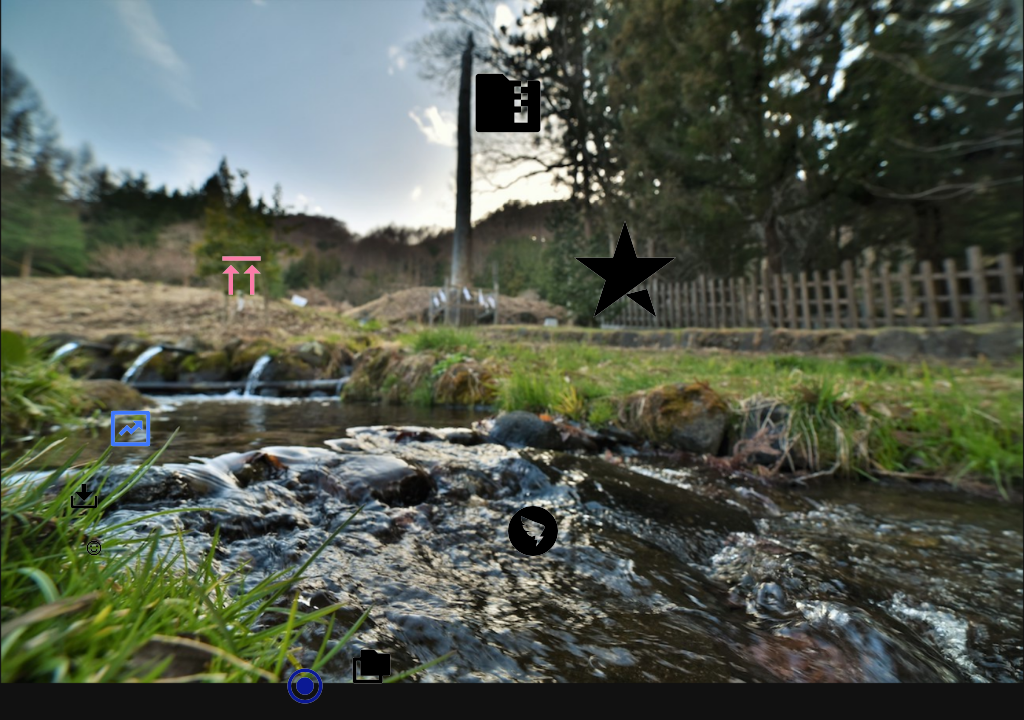 Image resolution: width=1024 pixels, height=720 pixels. Describe the element at coordinates (625, 269) in the screenshot. I see `view trustpilot reviews` at that location.